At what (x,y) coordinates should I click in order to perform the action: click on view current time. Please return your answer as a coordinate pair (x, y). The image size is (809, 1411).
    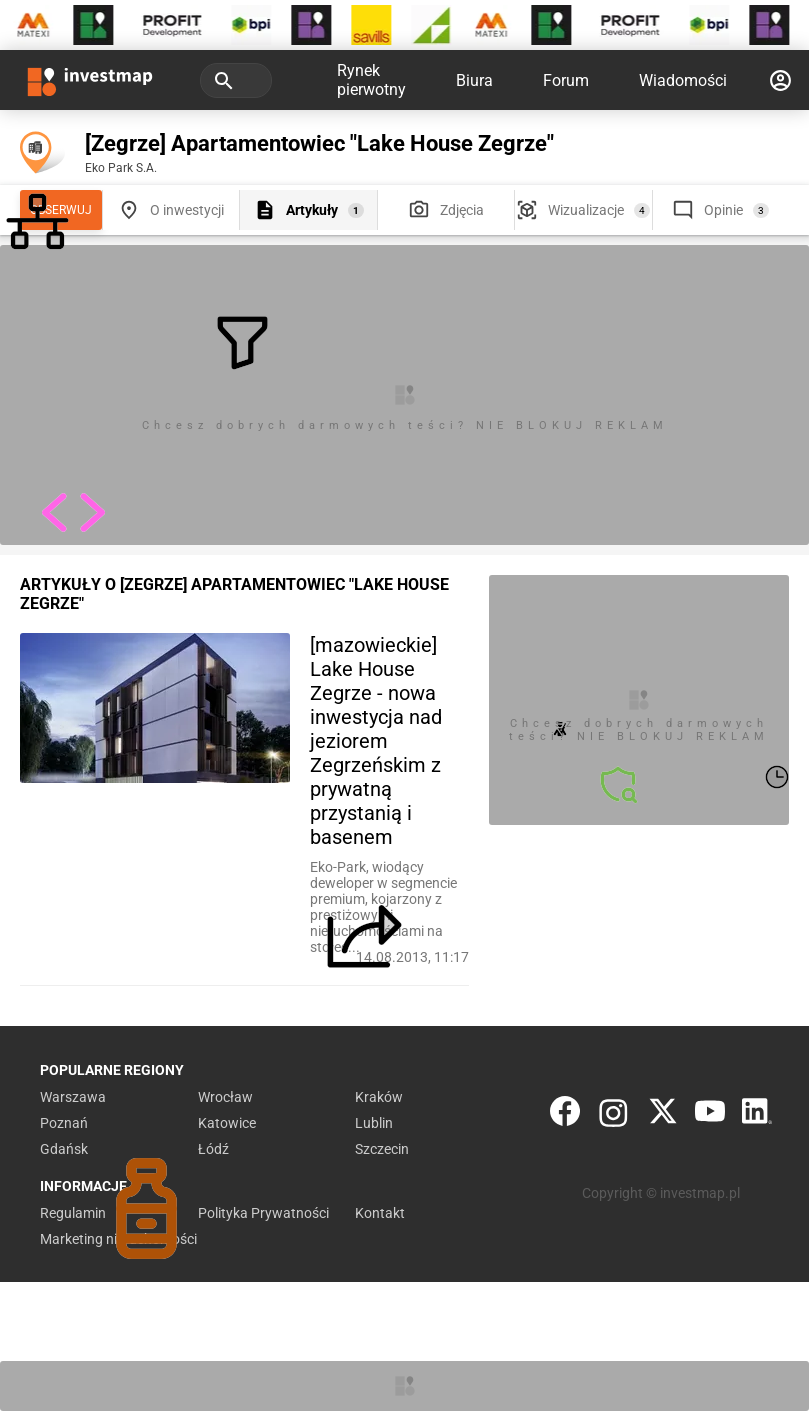
    Looking at the image, I should click on (777, 777).